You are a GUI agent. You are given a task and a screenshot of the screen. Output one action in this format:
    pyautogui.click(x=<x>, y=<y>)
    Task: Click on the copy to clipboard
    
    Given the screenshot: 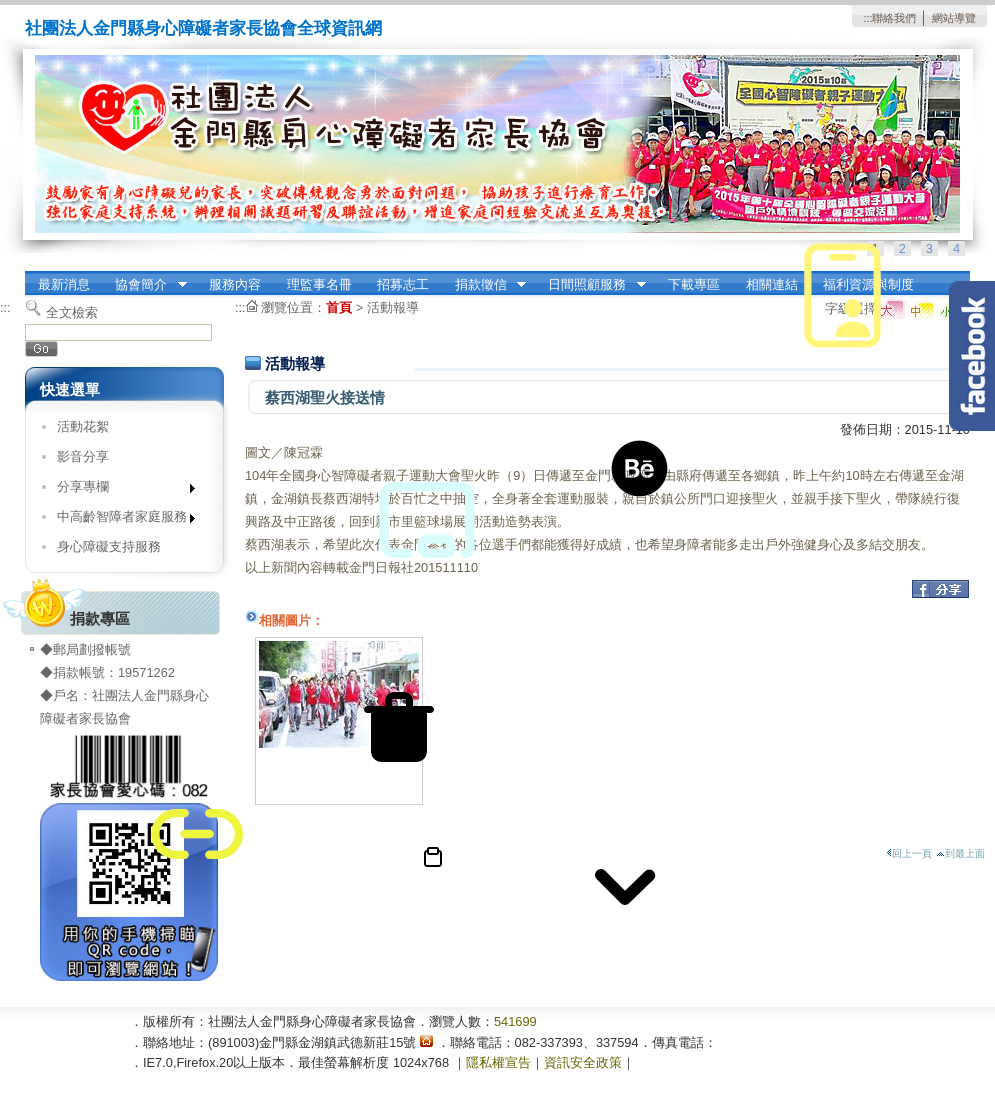 What is the action you would take?
    pyautogui.click(x=433, y=857)
    